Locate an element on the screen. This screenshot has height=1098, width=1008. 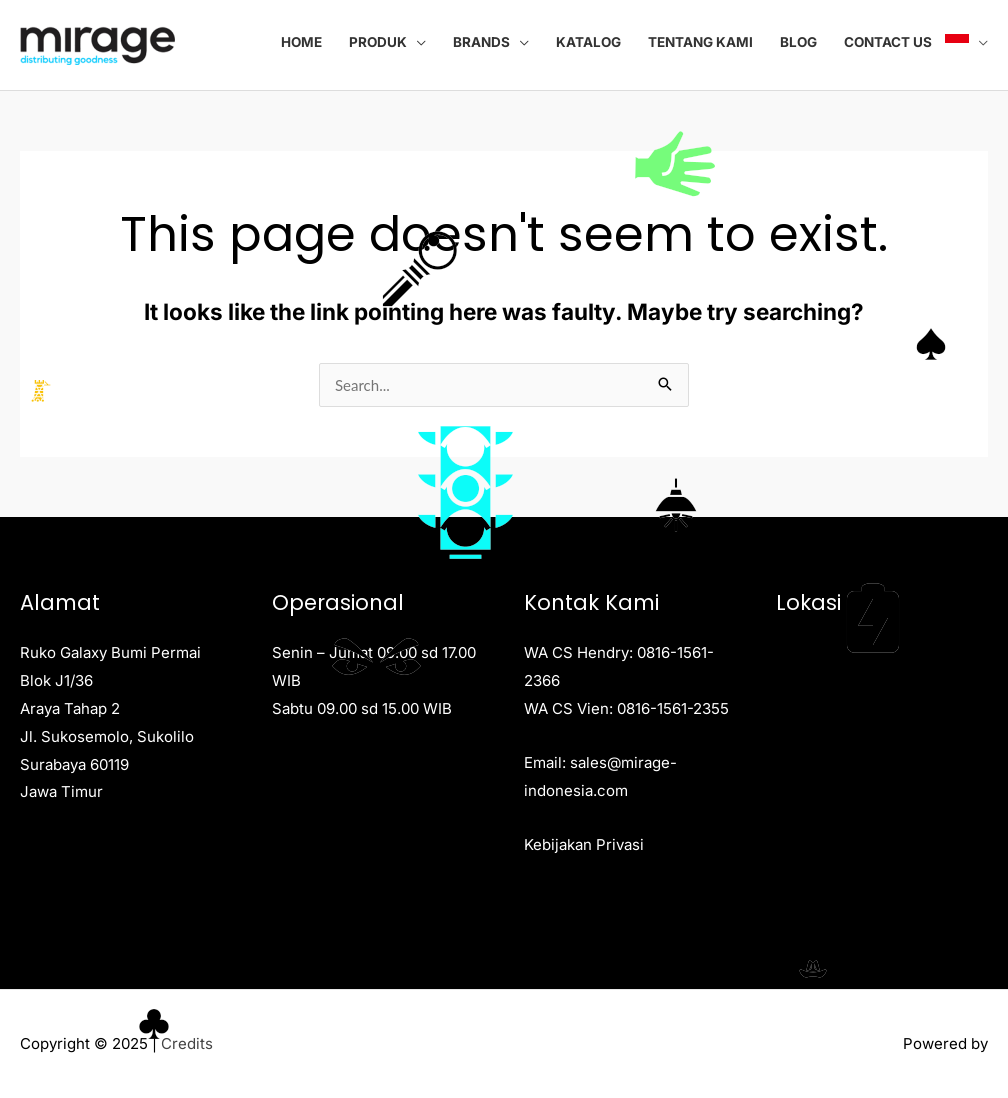
cast a spell or use magic ability is located at coordinates (423, 265).